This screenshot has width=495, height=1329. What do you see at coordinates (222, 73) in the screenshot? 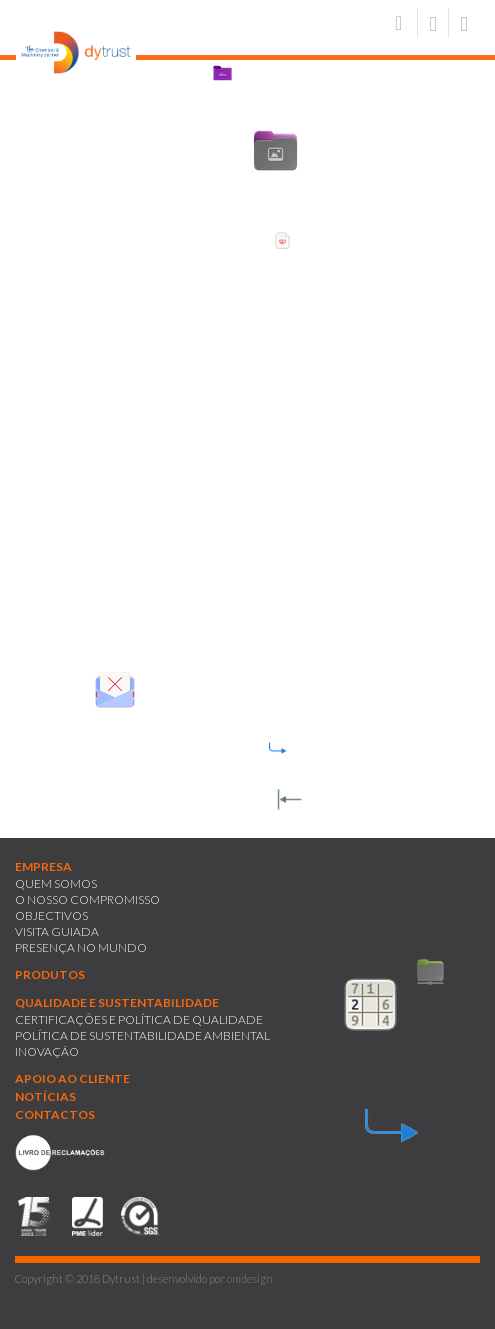
I see `open android lollipop system folder` at bounding box center [222, 73].